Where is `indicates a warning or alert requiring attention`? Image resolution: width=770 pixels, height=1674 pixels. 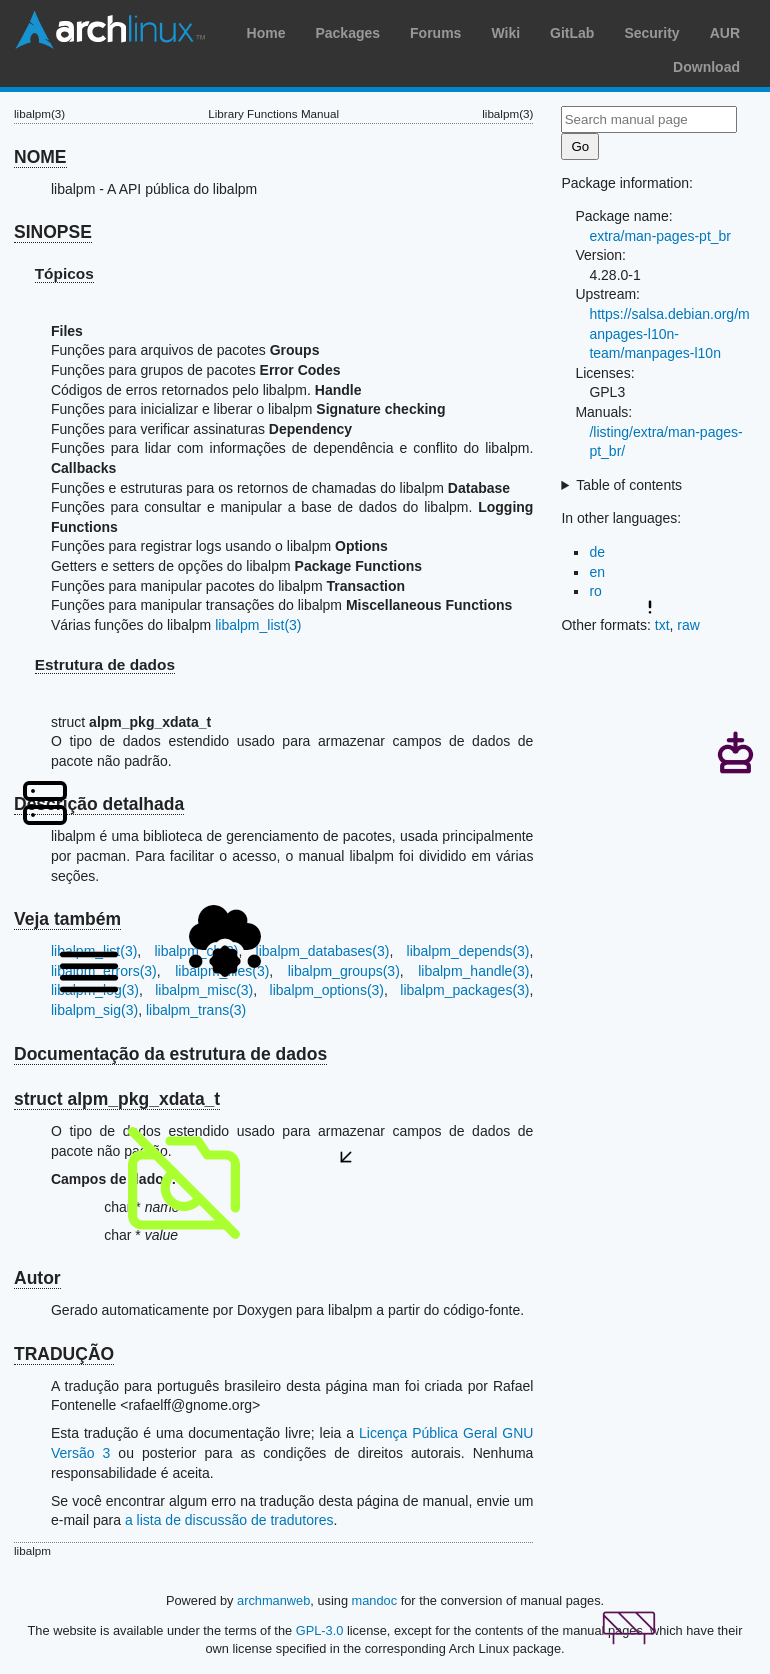
indicates a warning or alert requiring attention is located at coordinates (650, 607).